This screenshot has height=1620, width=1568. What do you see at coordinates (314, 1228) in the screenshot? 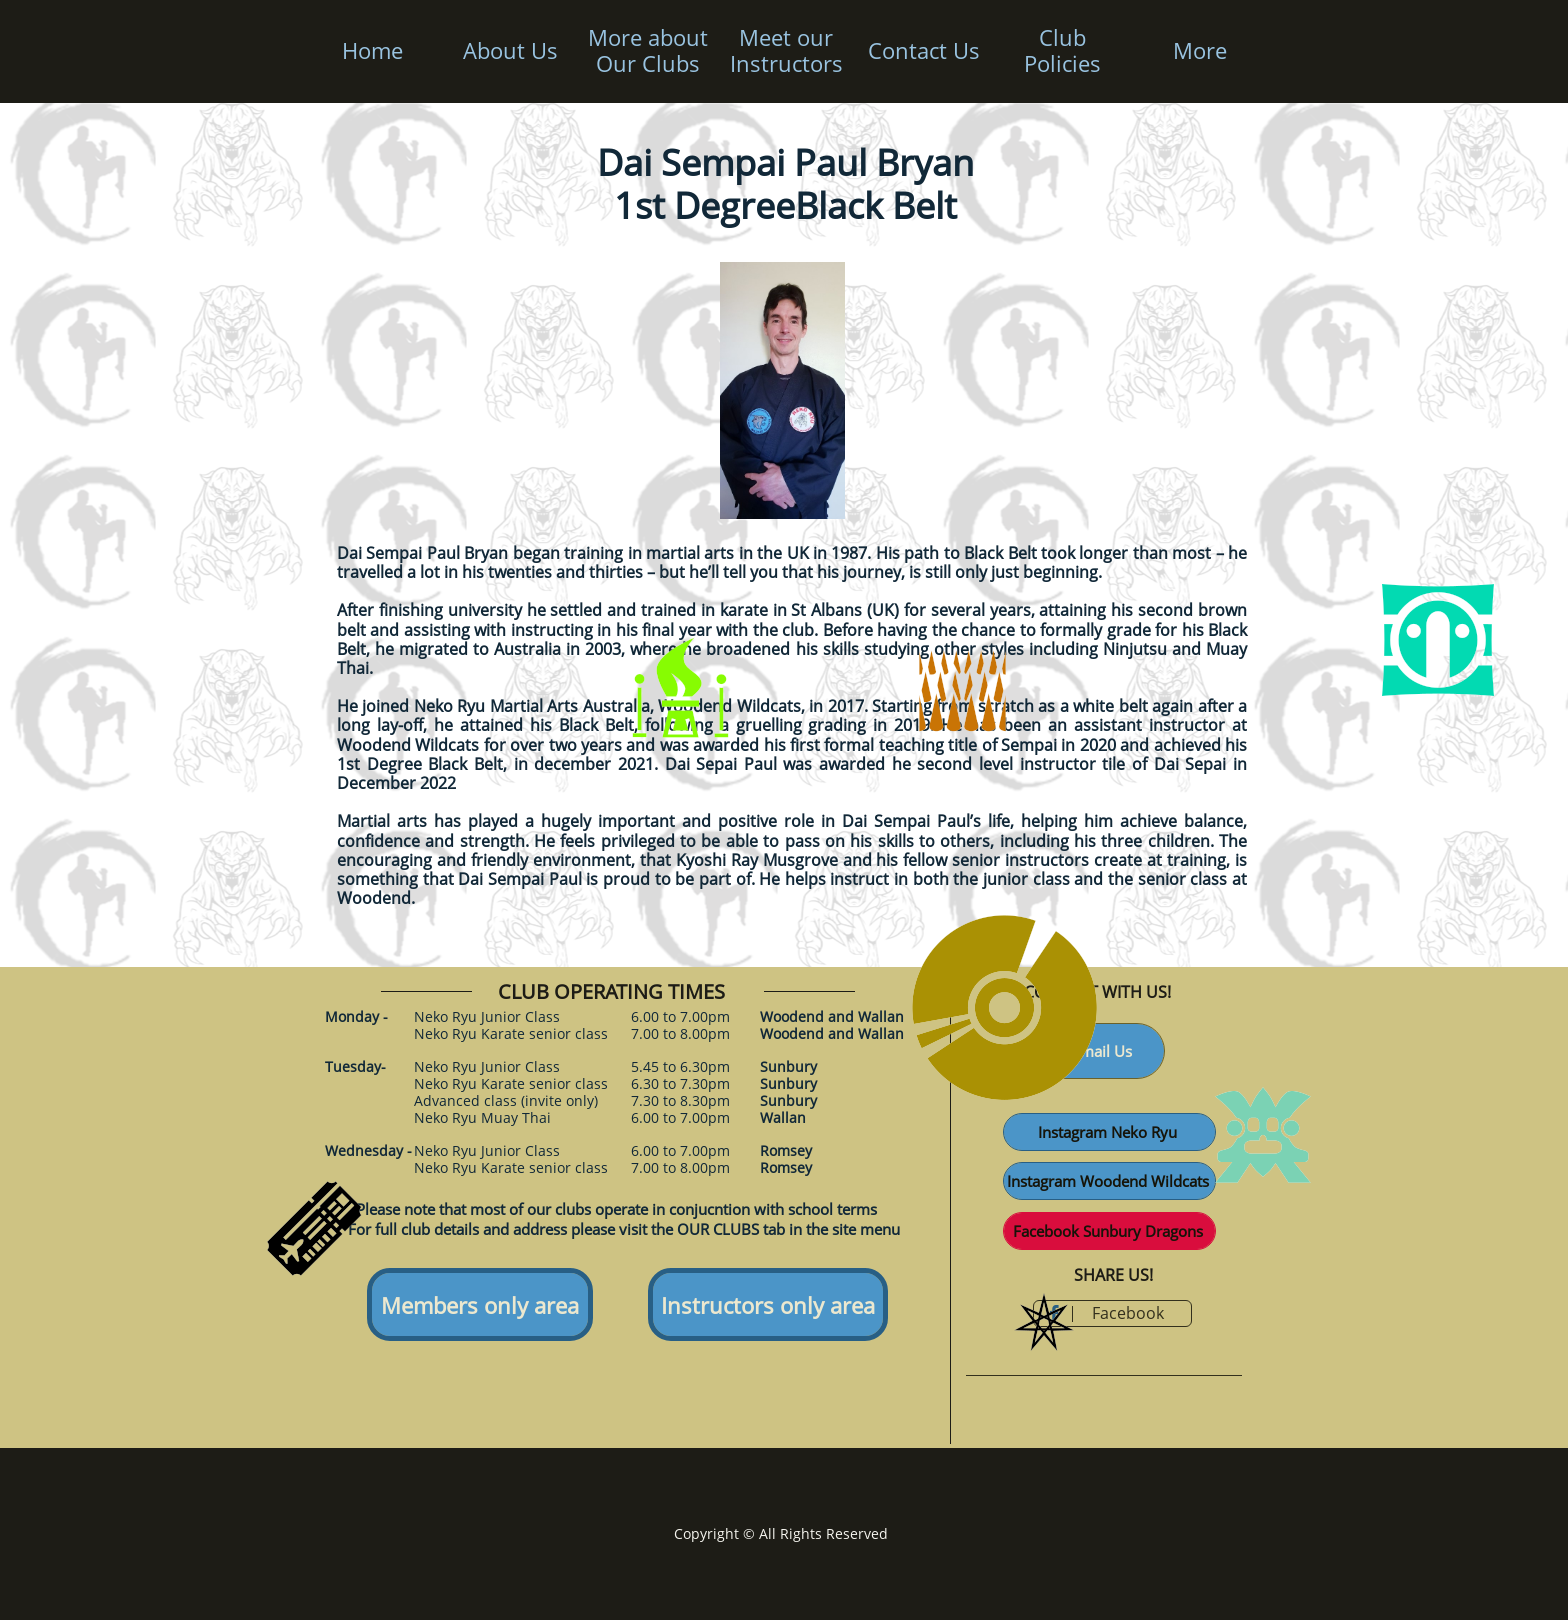
I see `view your boarding pass` at bounding box center [314, 1228].